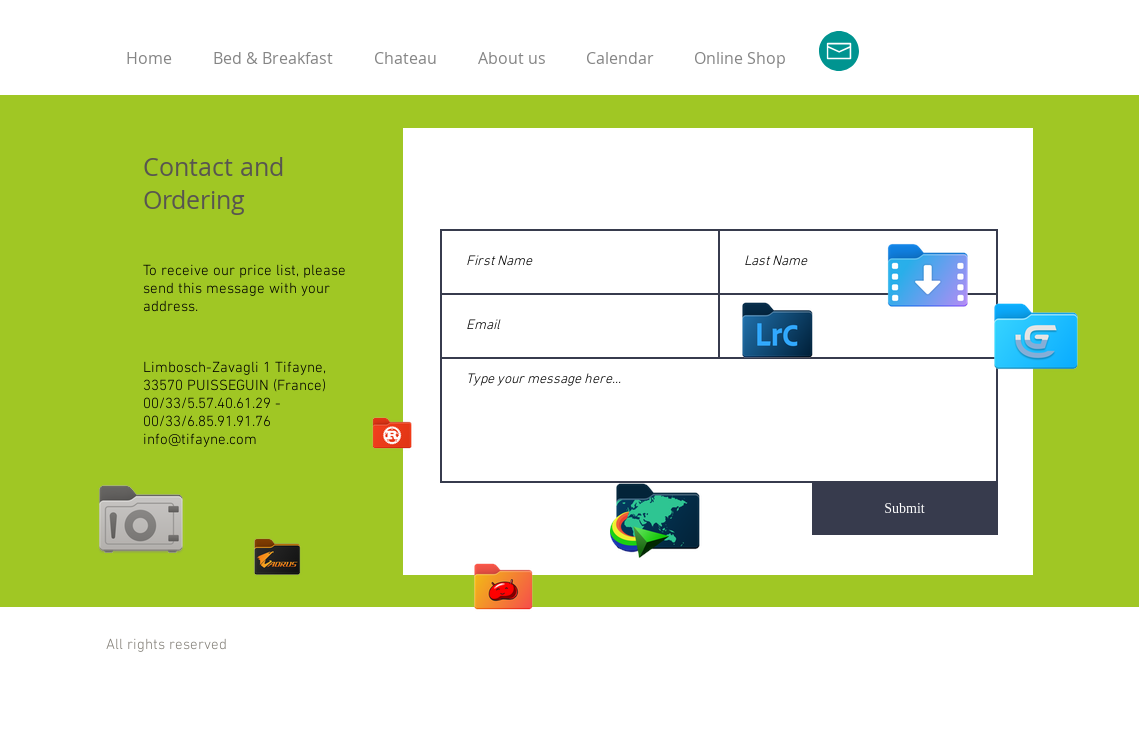  What do you see at coordinates (777, 332) in the screenshot?
I see `open adobe lightroom classic project folder` at bounding box center [777, 332].